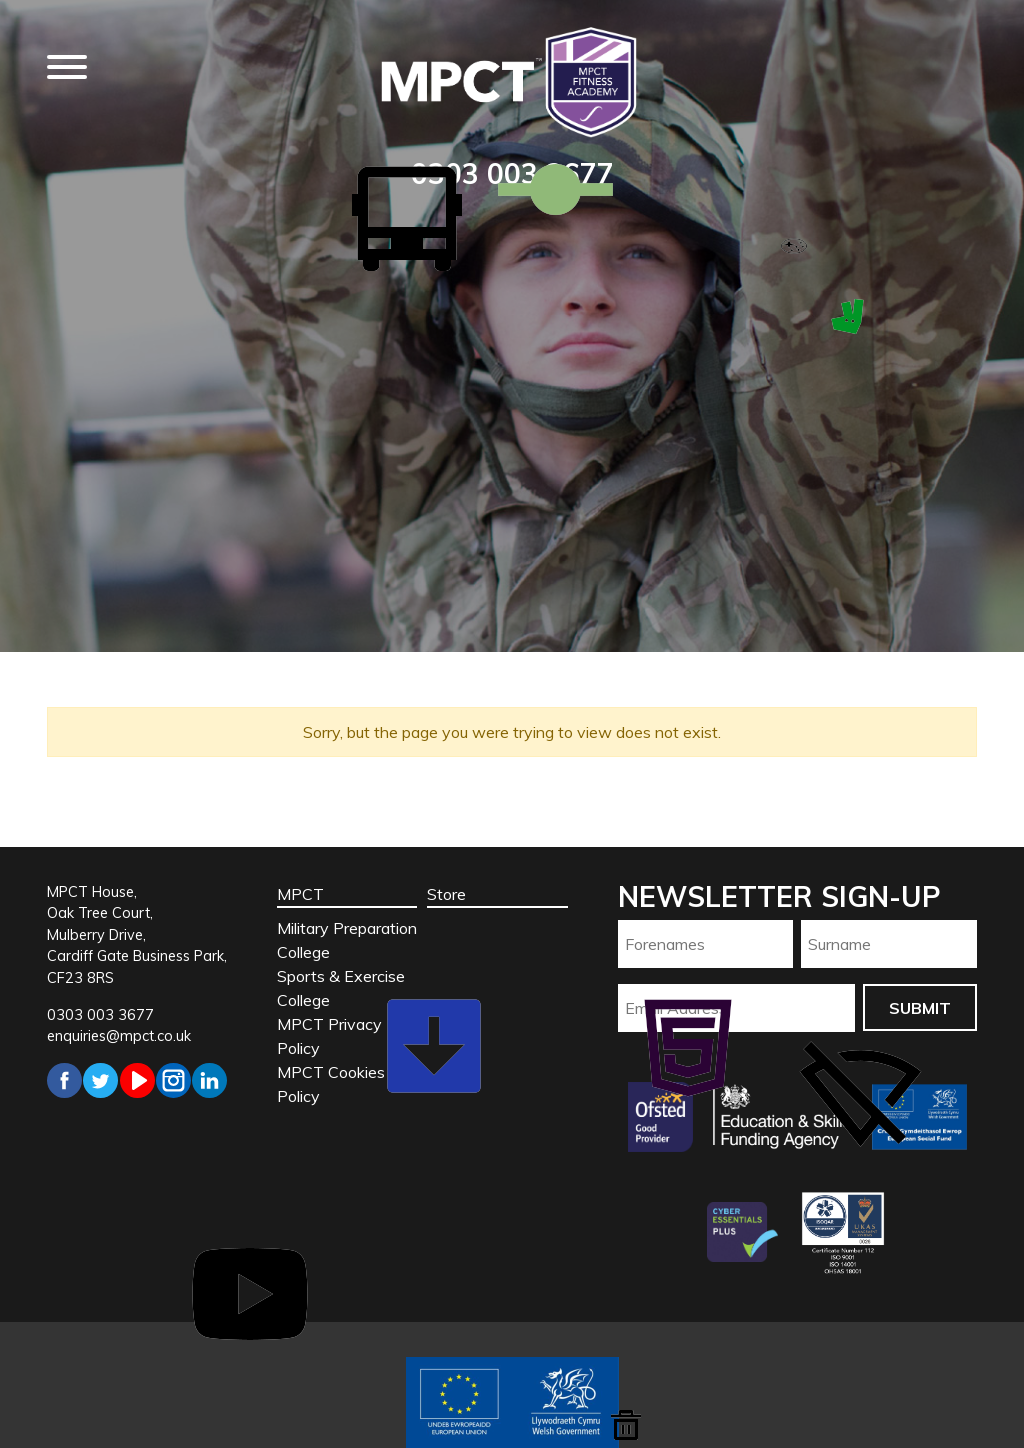  I want to click on open YouTube app, so click(250, 1294).